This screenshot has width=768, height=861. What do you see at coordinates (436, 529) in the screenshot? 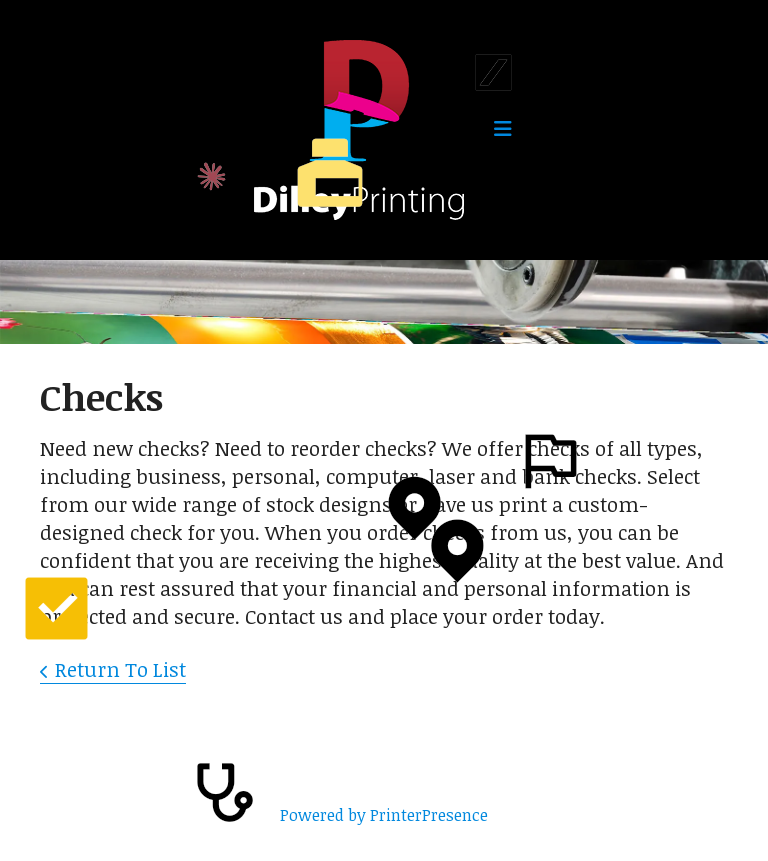
I see `view distance between two locations` at bounding box center [436, 529].